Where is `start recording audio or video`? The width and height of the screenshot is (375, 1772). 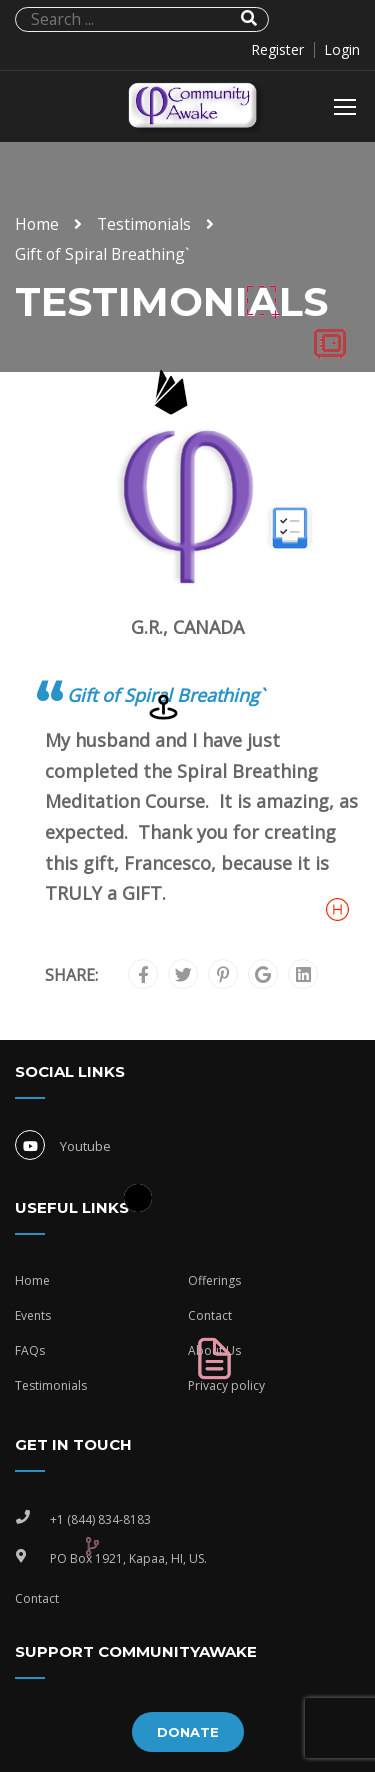
start recording audio or video is located at coordinates (138, 1198).